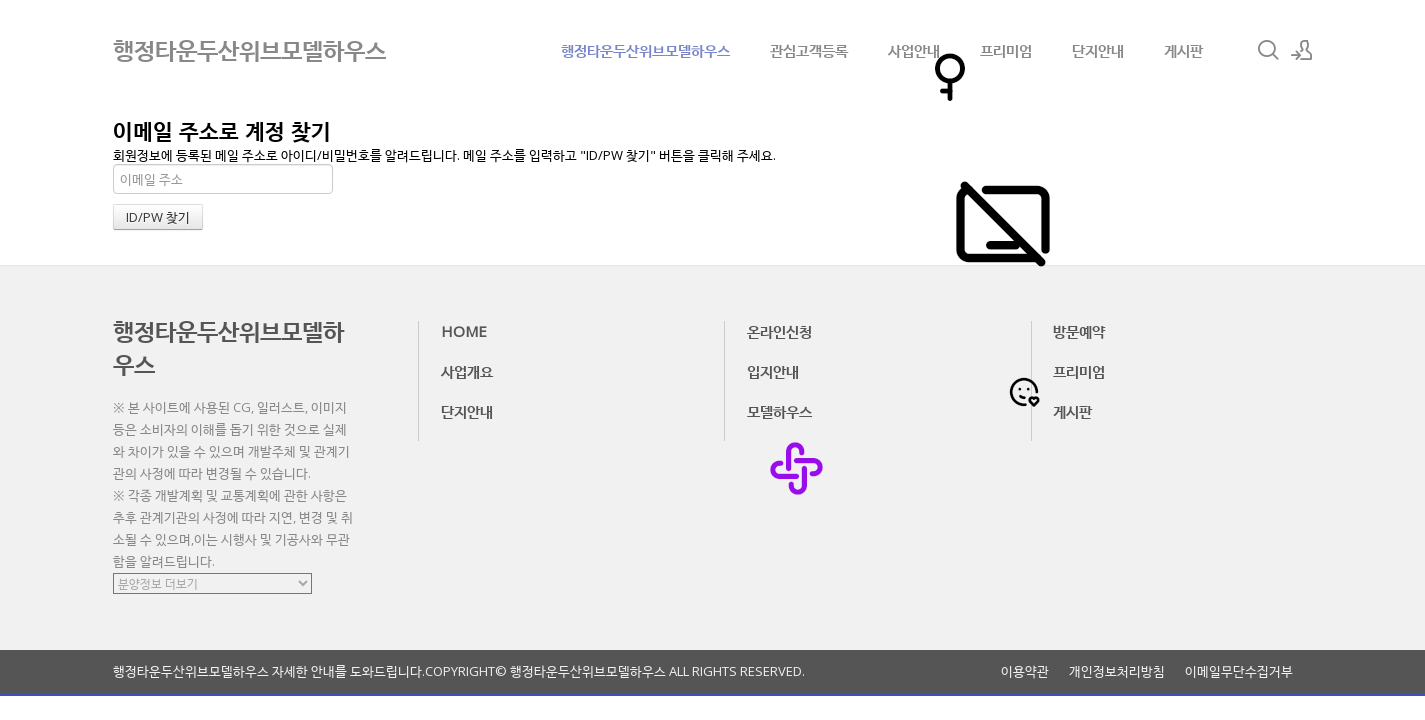 The width and height of the screenshot is (1425, 720). Describe the element at coordinates (950, 76) in the screenshot. I see `indicates demigirl gender identity` at that location.